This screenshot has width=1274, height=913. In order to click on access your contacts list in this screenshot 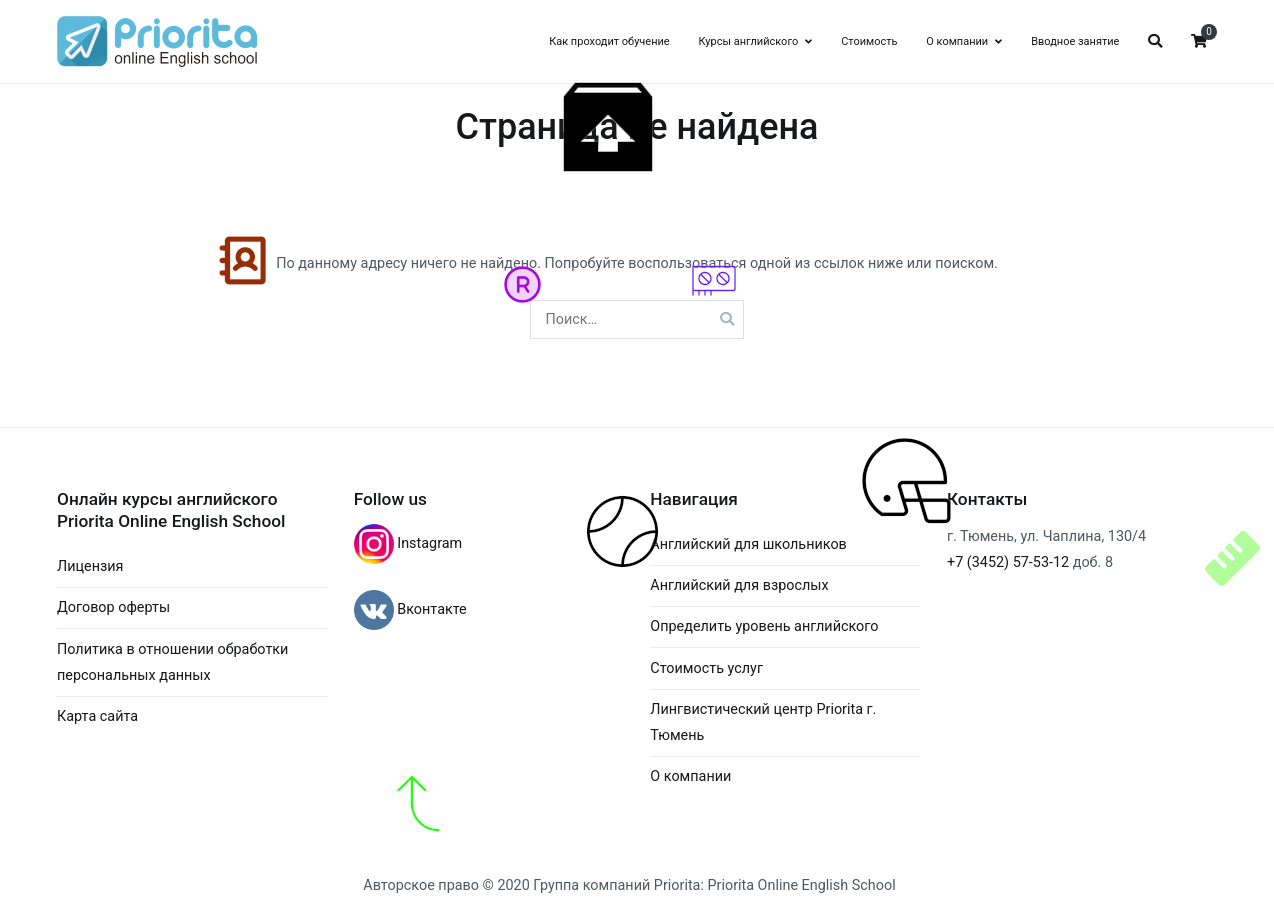, I will do `click(243, 260)`.